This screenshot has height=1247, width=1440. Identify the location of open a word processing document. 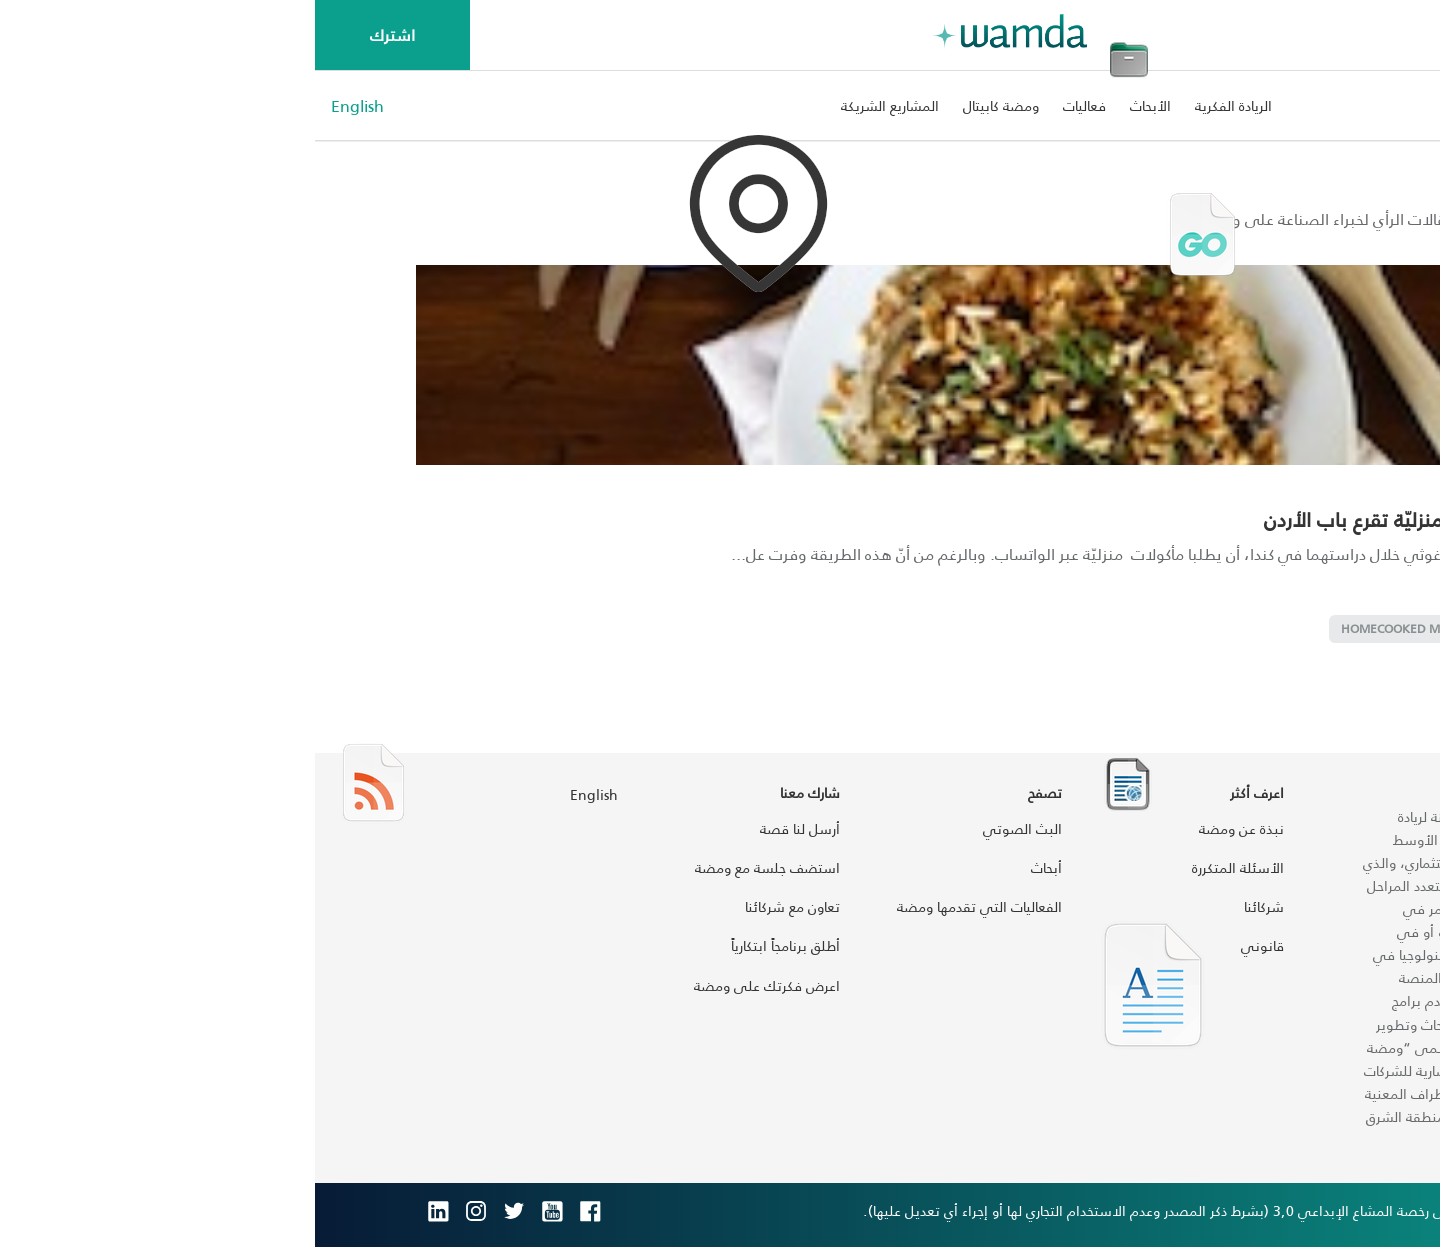
(1153, 985).